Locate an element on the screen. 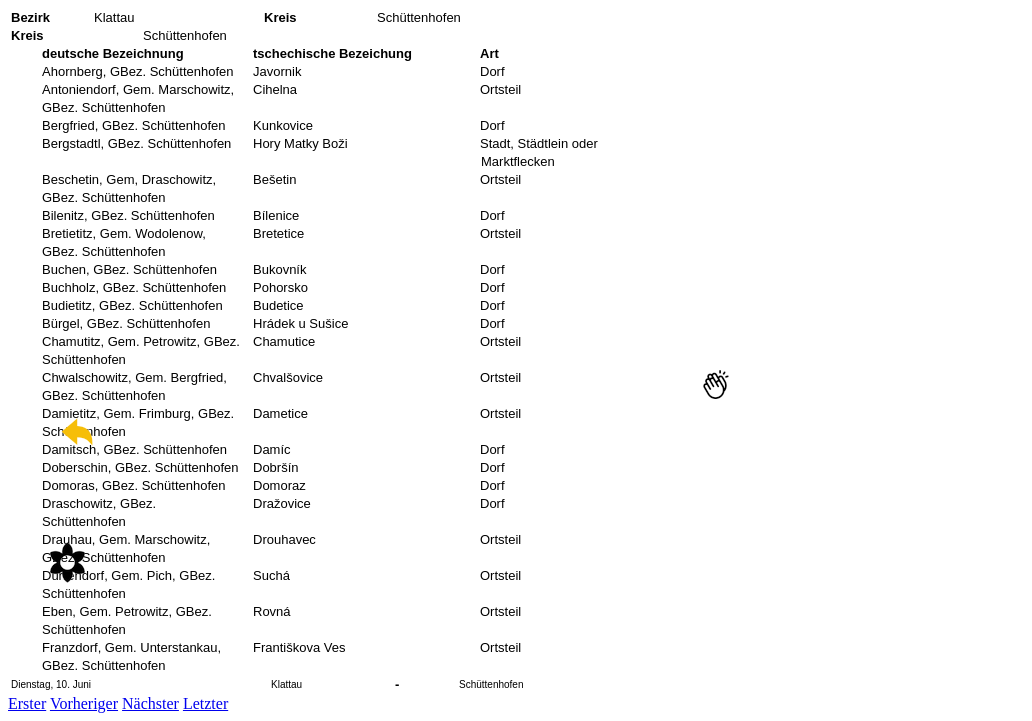 The width and height of the screenshot is (1032, 721). undo the last action is located at coordinates (77, 432).